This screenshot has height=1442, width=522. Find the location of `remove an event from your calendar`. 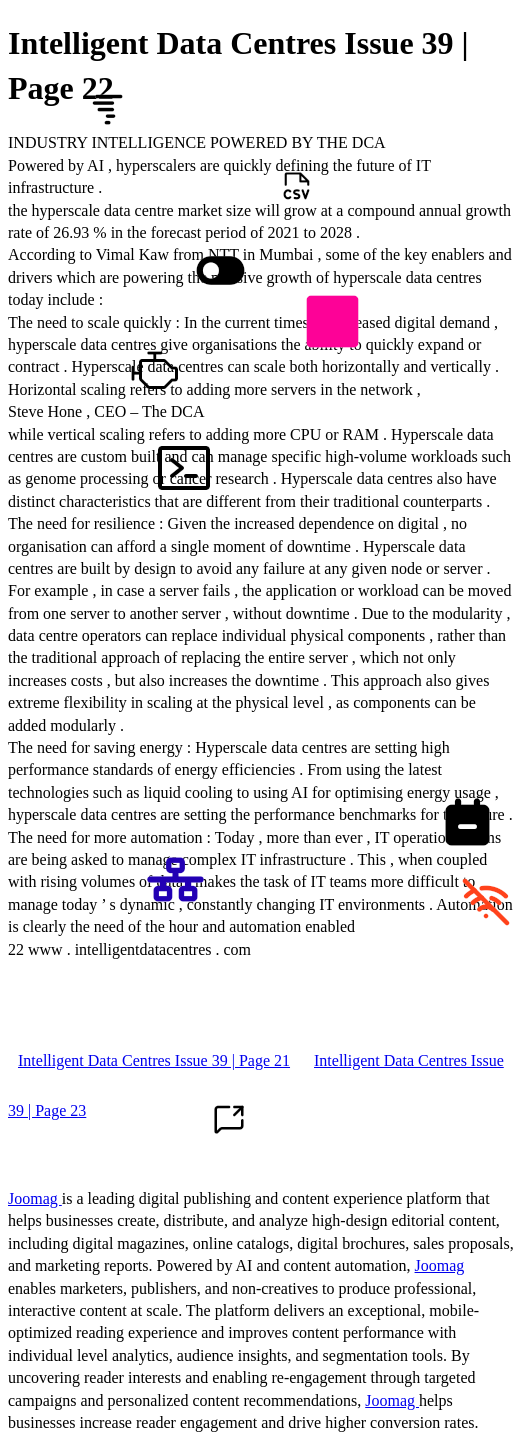

remove an event from your calendar is located at coordinates (467, 823).